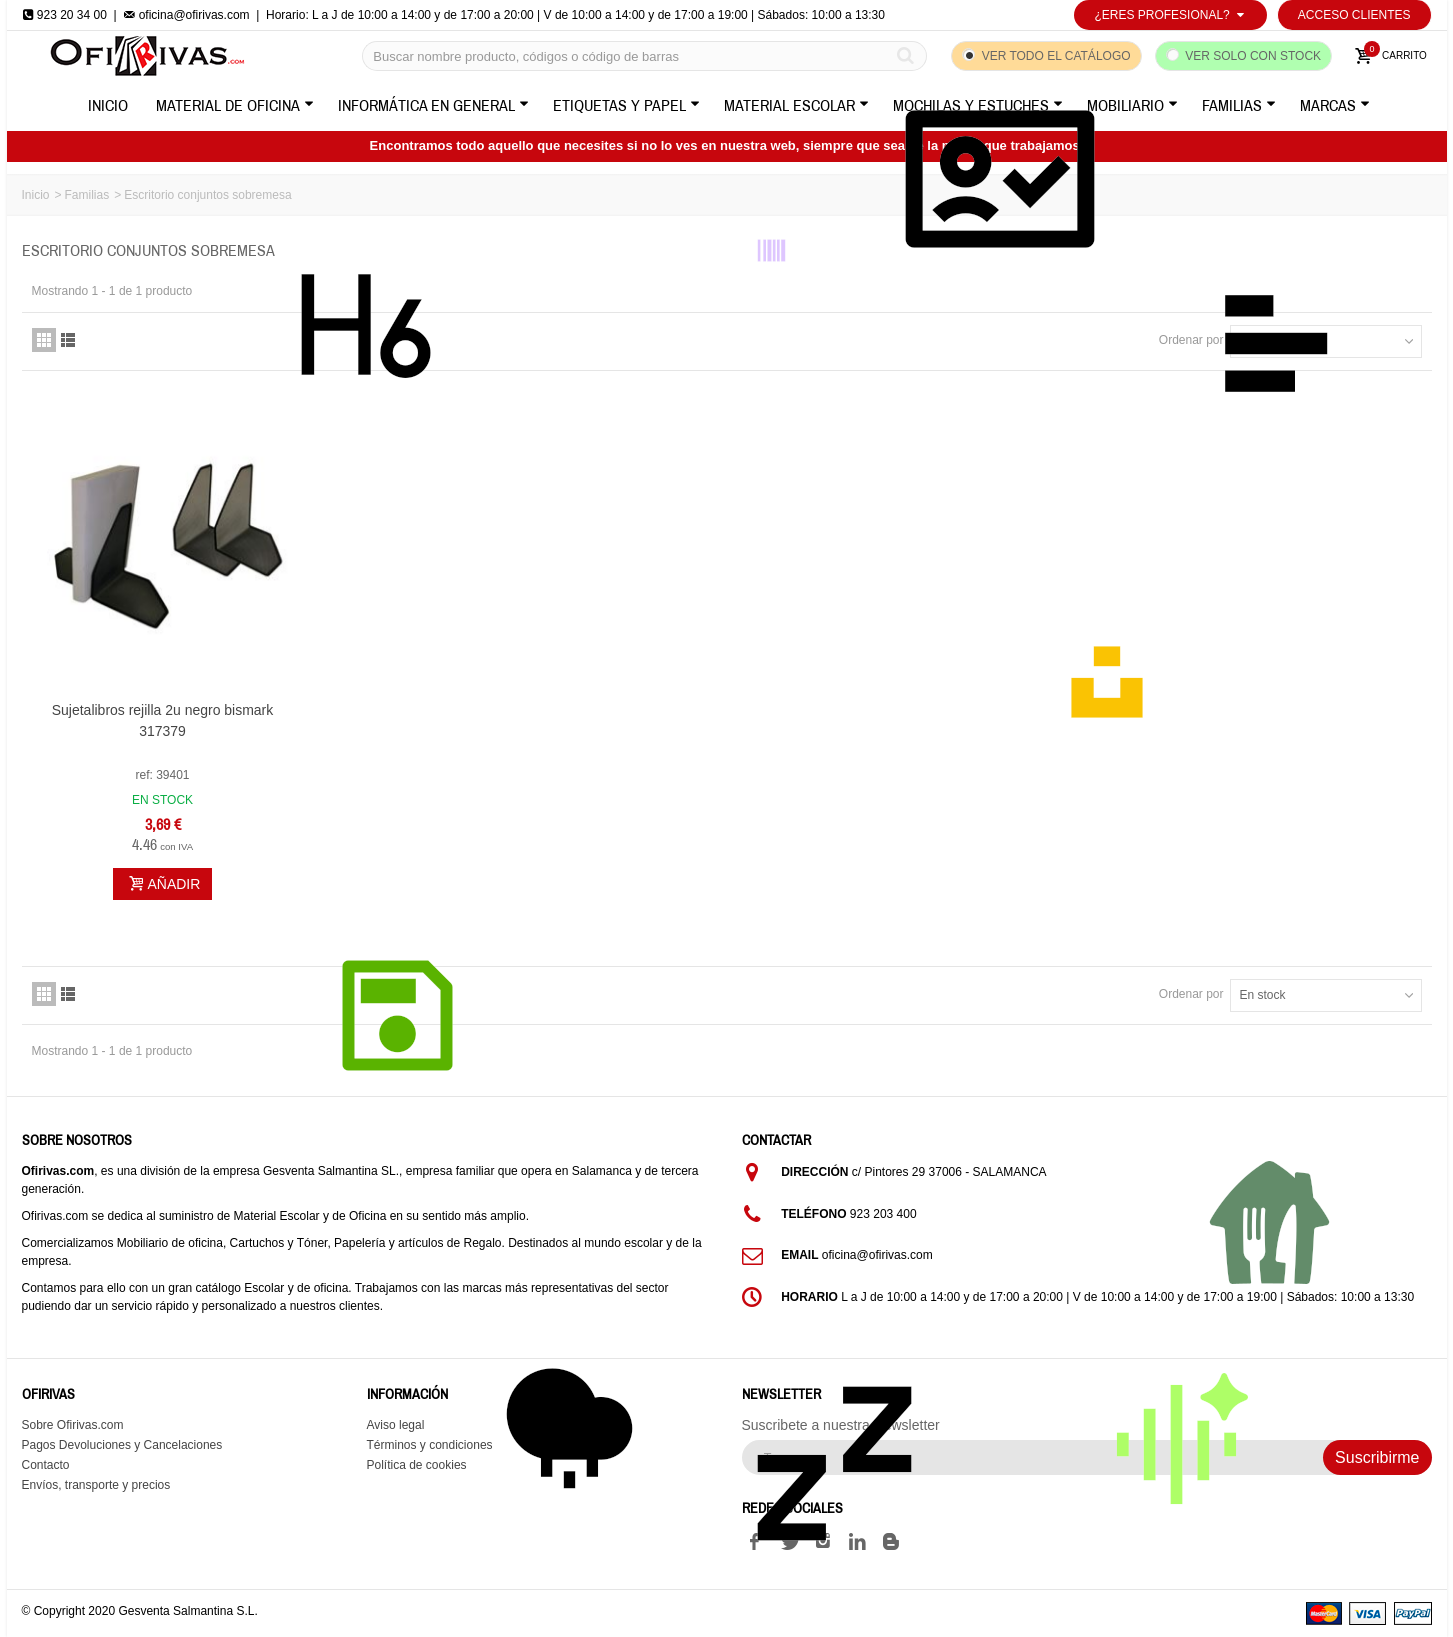 This screenshot has height=1637, width=1453. What do you see at coordinates (771, 250) in the screenshot?
I see `scan a barcode` at bounding box center [771, 250].